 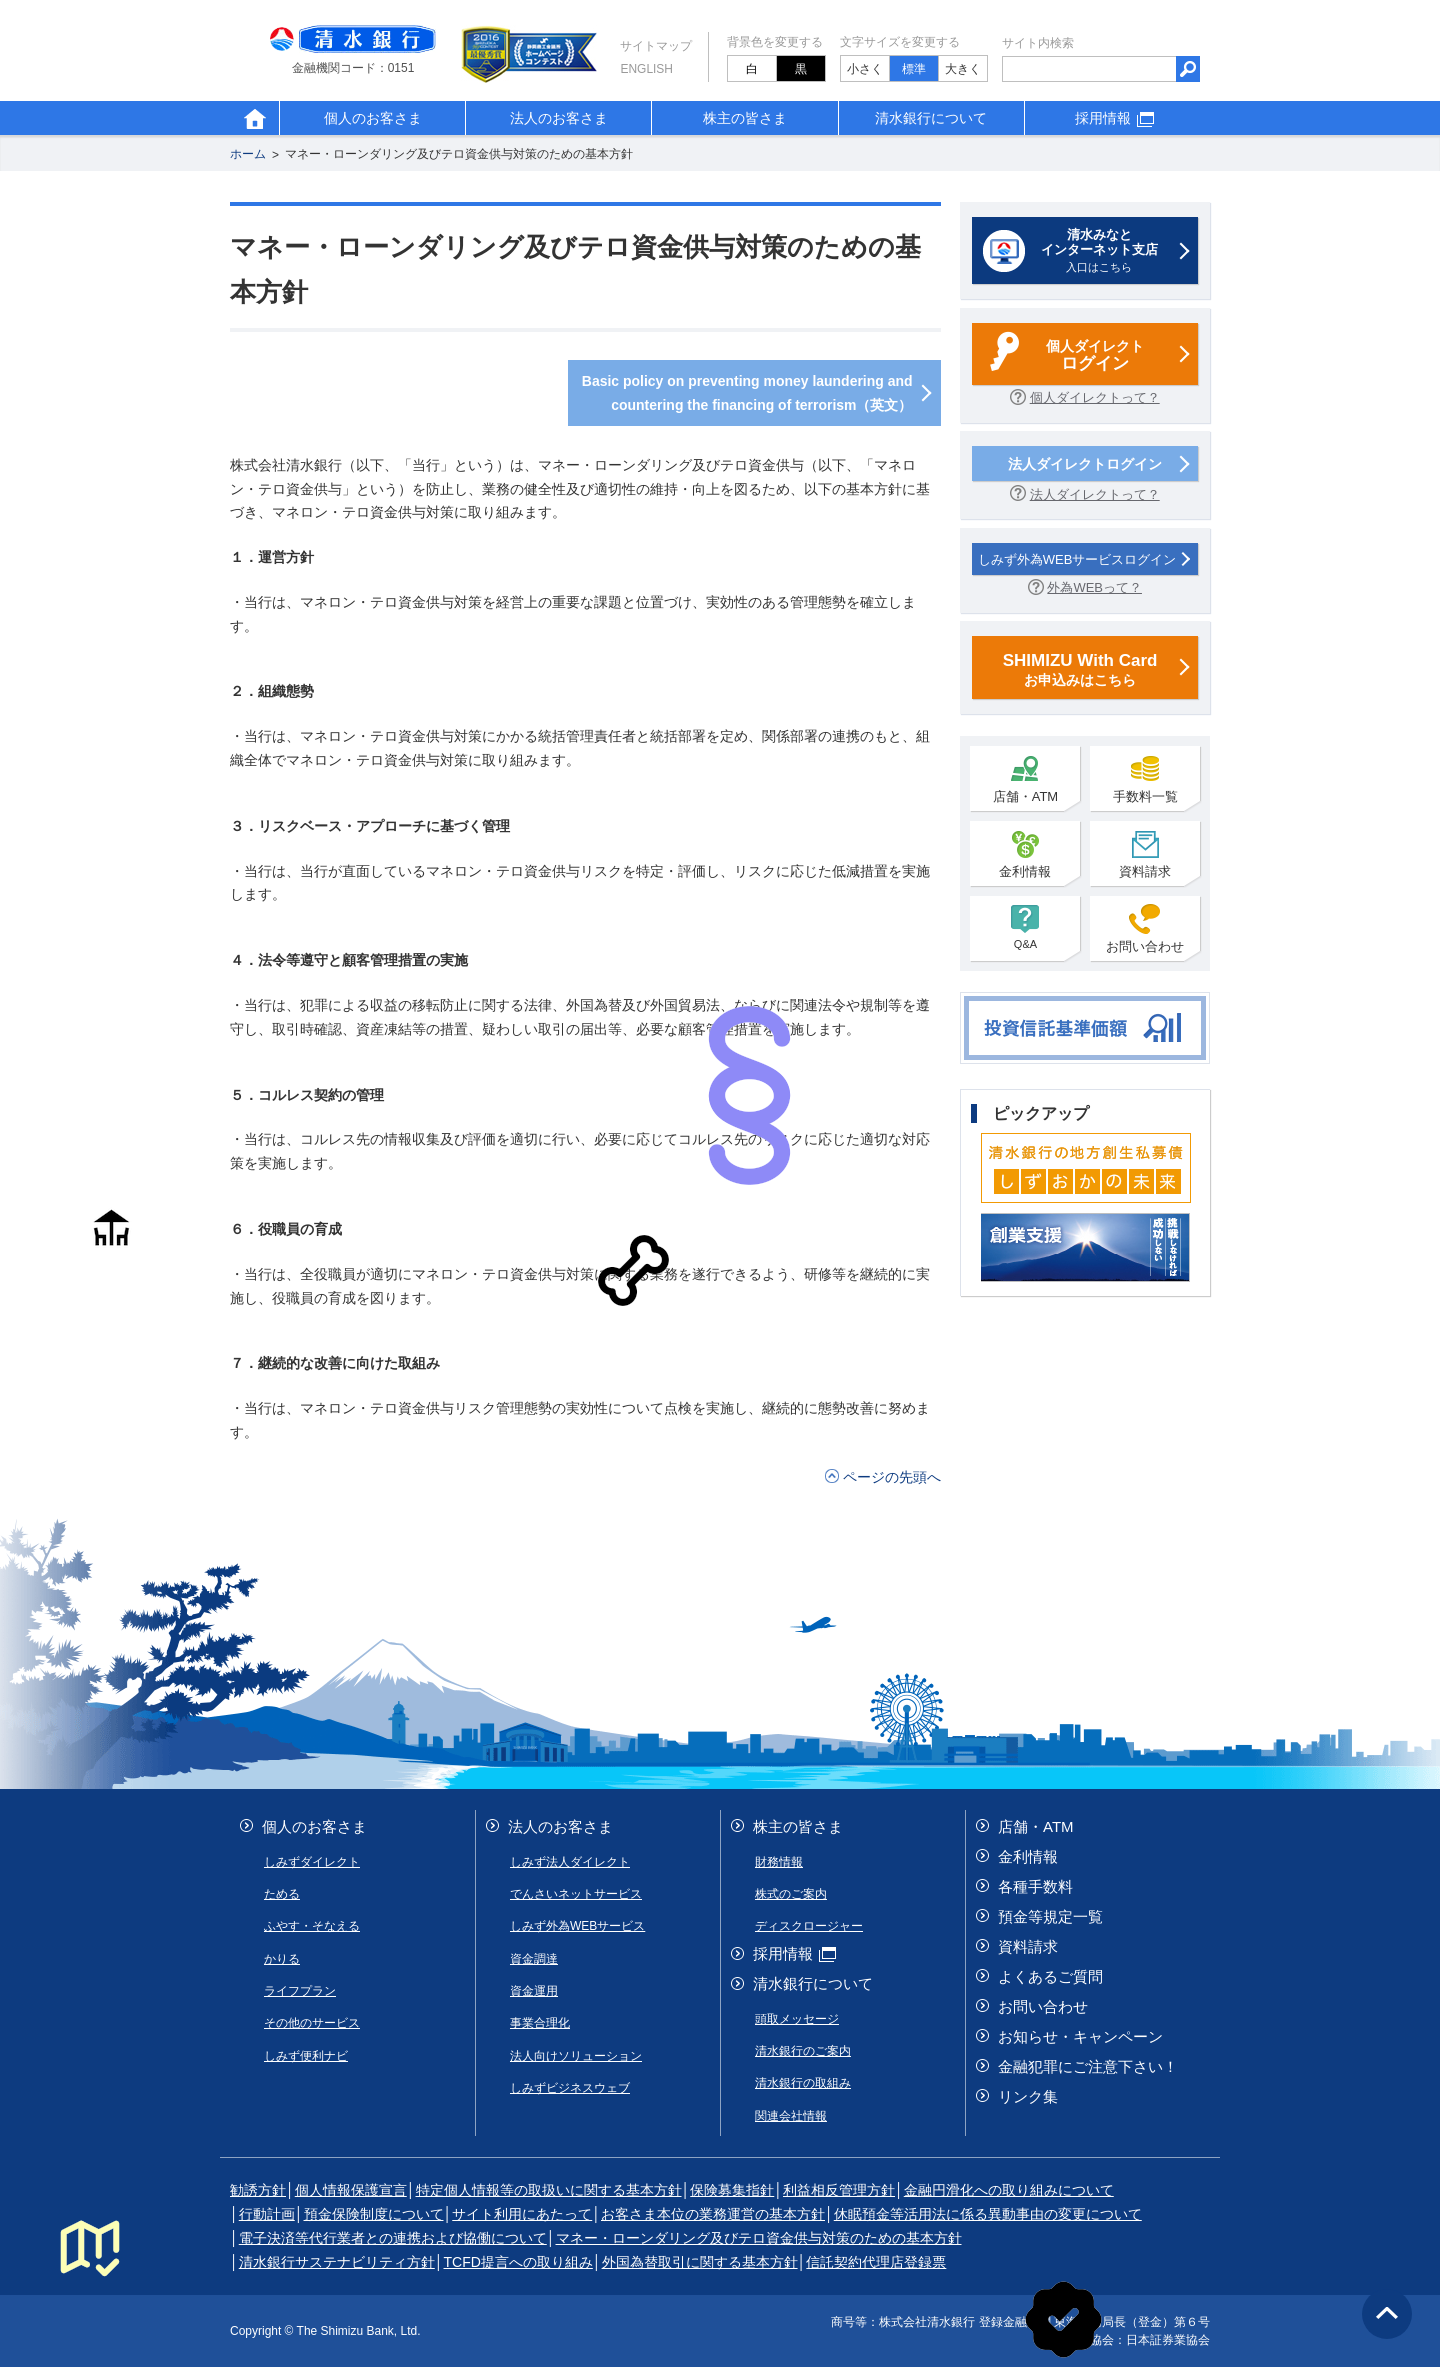 I want to click on verified account or official badge, so click(x=1063, y=2319).